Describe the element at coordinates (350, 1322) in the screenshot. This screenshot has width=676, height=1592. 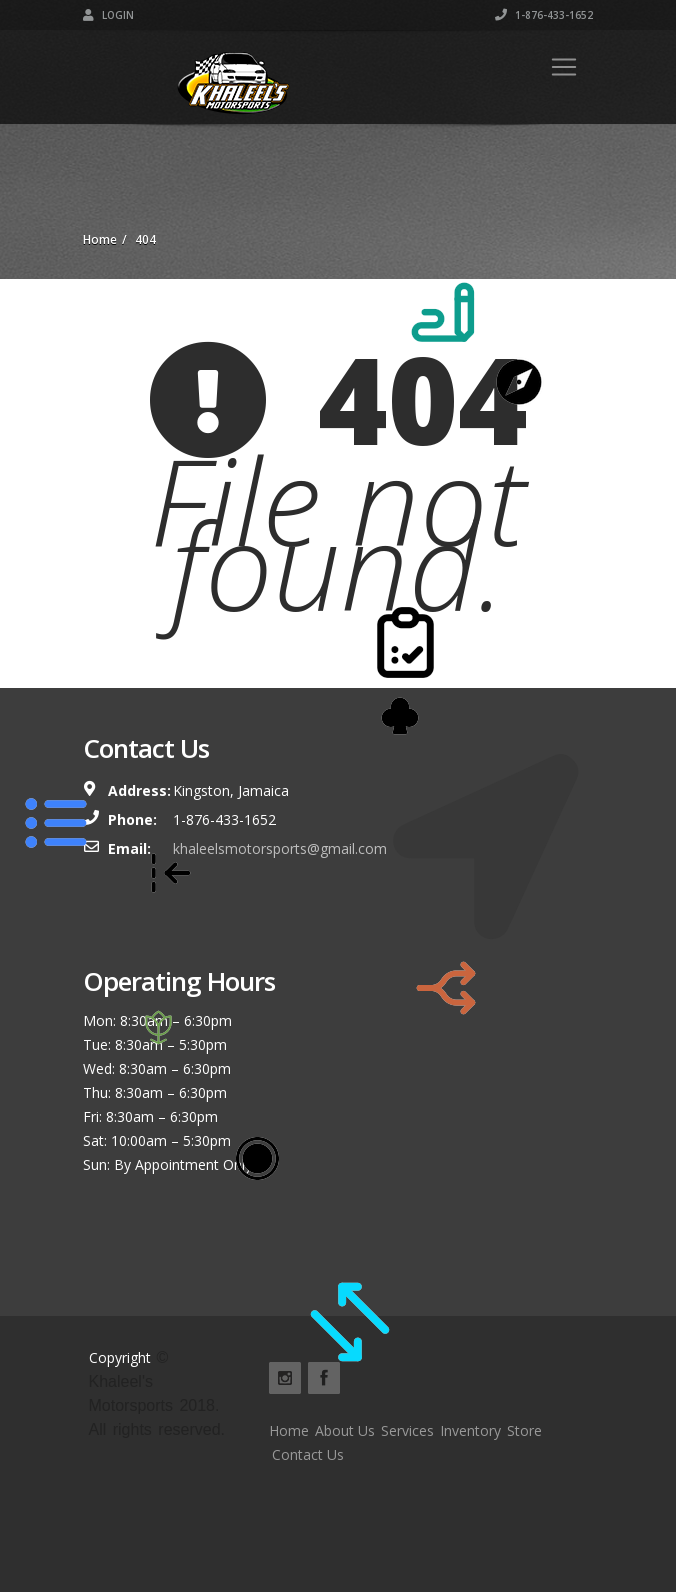
I see `resize element diagonally` at that location.